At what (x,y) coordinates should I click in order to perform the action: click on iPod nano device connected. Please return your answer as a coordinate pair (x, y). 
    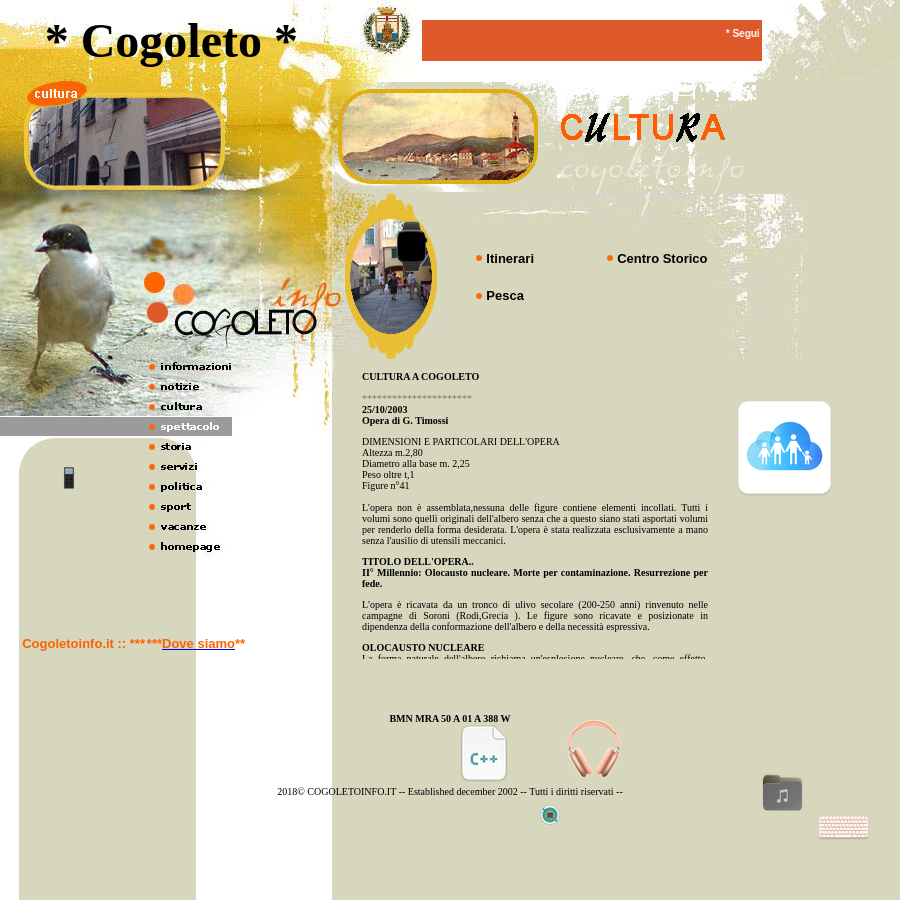
    Looking at the image, I should click on (69, 478).